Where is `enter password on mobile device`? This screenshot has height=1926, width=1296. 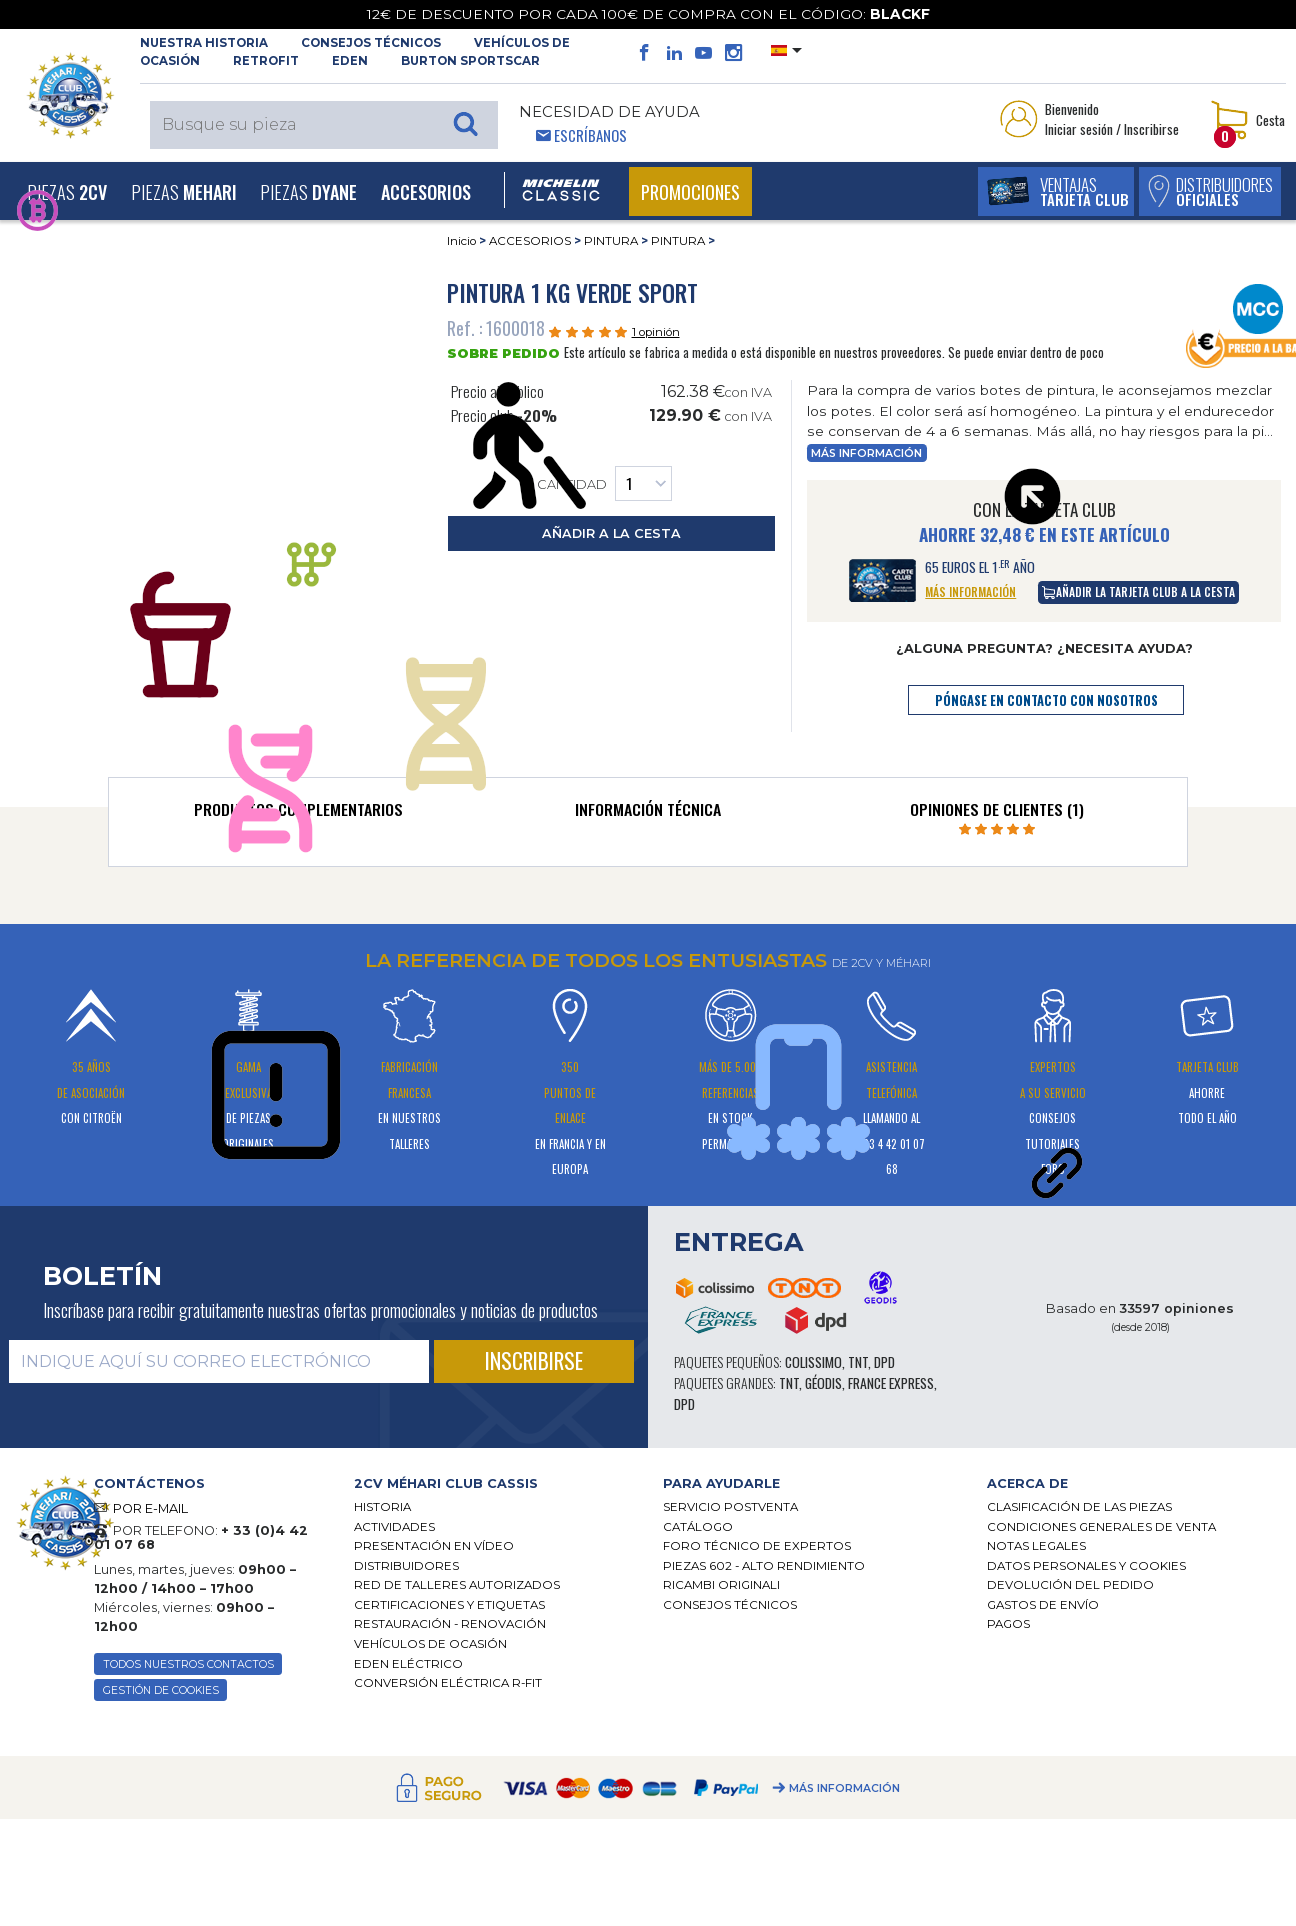
enter password on mobile device is located at coordinates (798, 1088).